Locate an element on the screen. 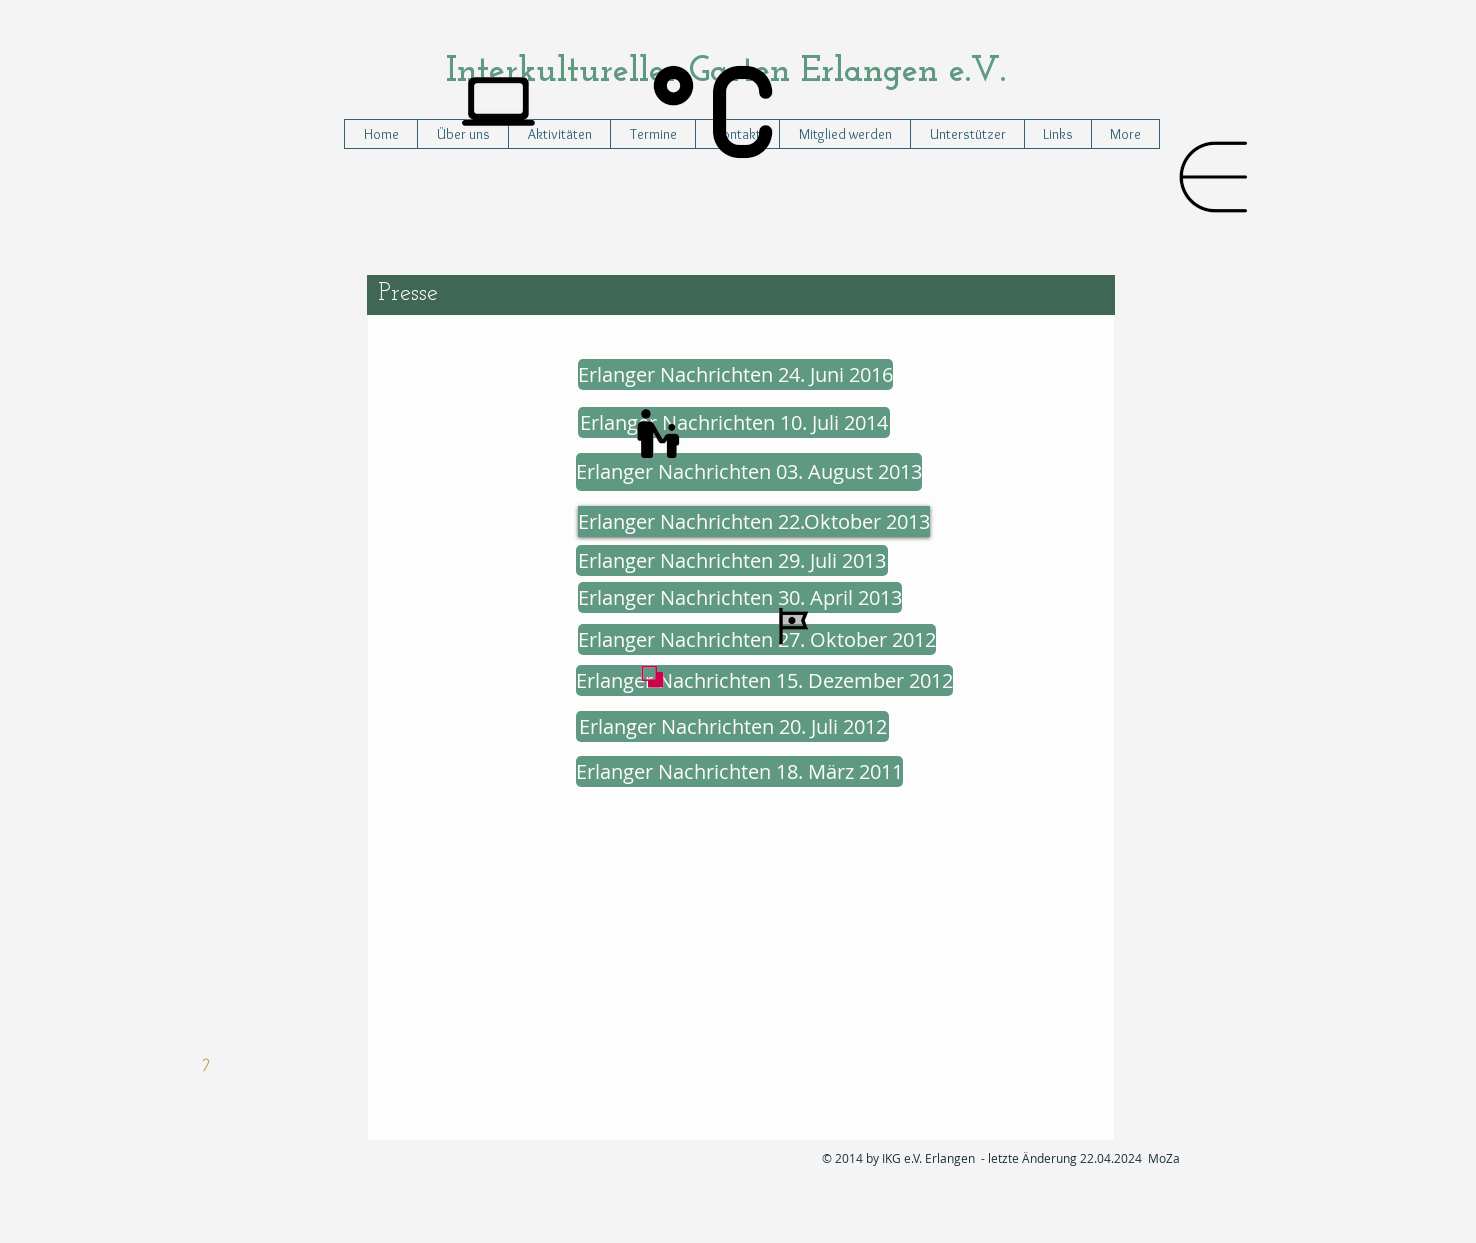 Image resolution: width=1476 pixels, height=1243 pixels. start a guided tour or walkthrough is located at coordinates (792, 626).